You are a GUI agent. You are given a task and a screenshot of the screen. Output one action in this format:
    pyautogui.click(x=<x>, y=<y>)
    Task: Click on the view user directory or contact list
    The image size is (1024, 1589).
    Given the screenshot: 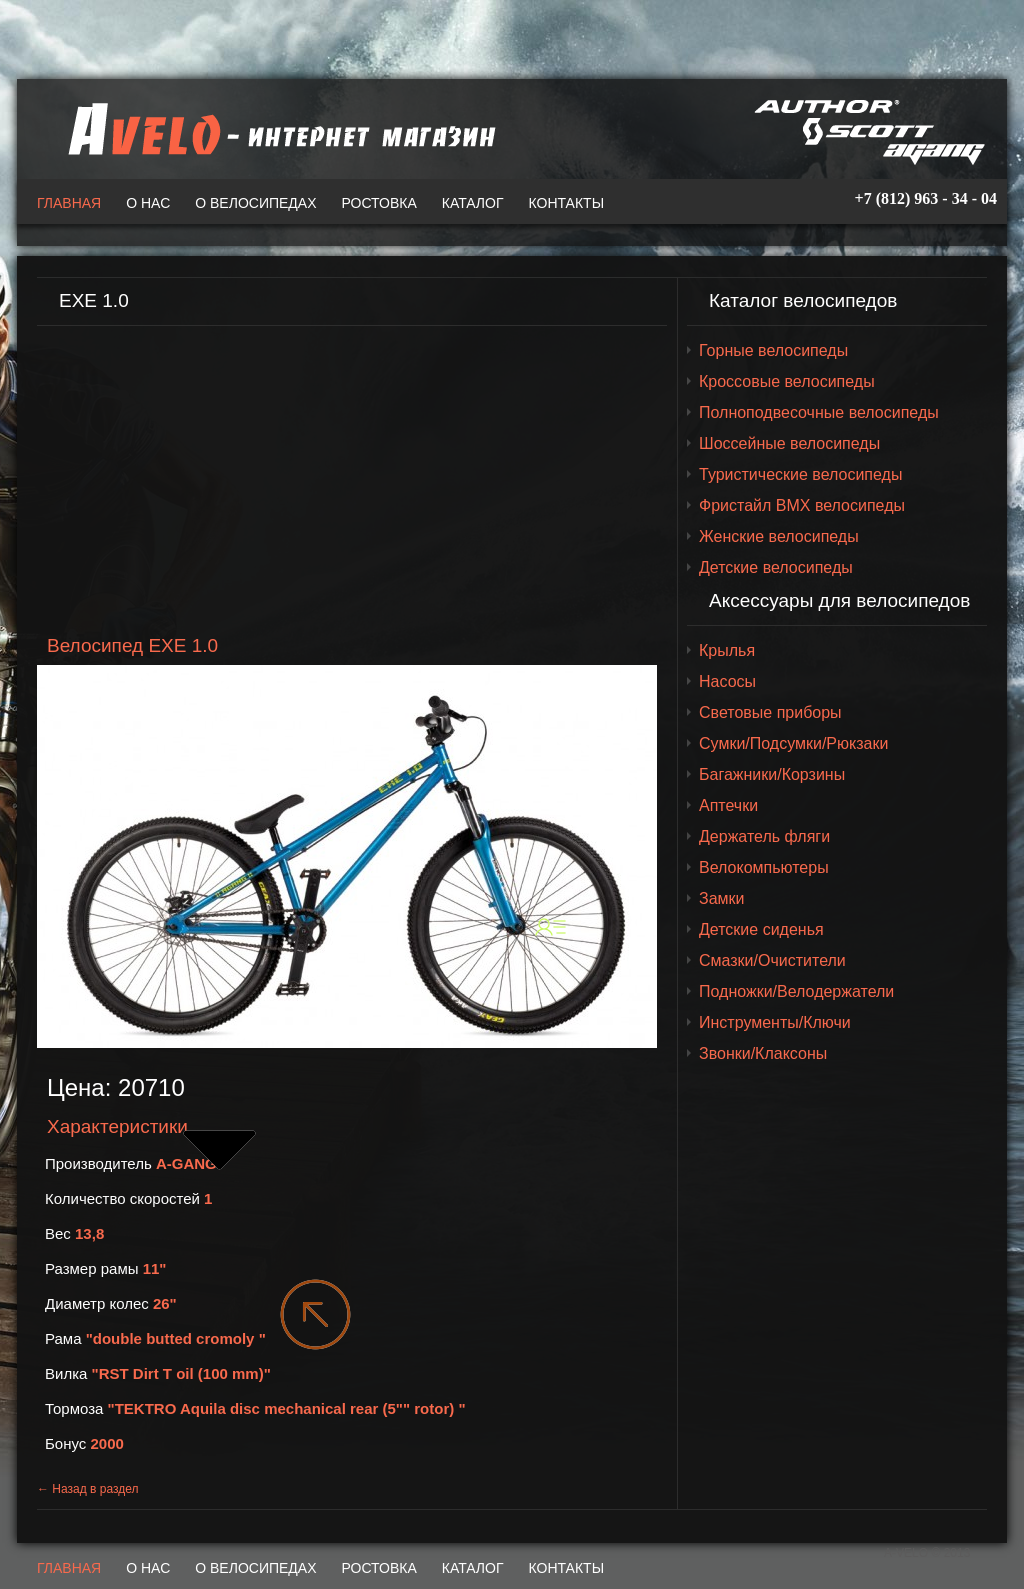 What is the action you would take?
    pyautogui.click(x=550, y=927)
    